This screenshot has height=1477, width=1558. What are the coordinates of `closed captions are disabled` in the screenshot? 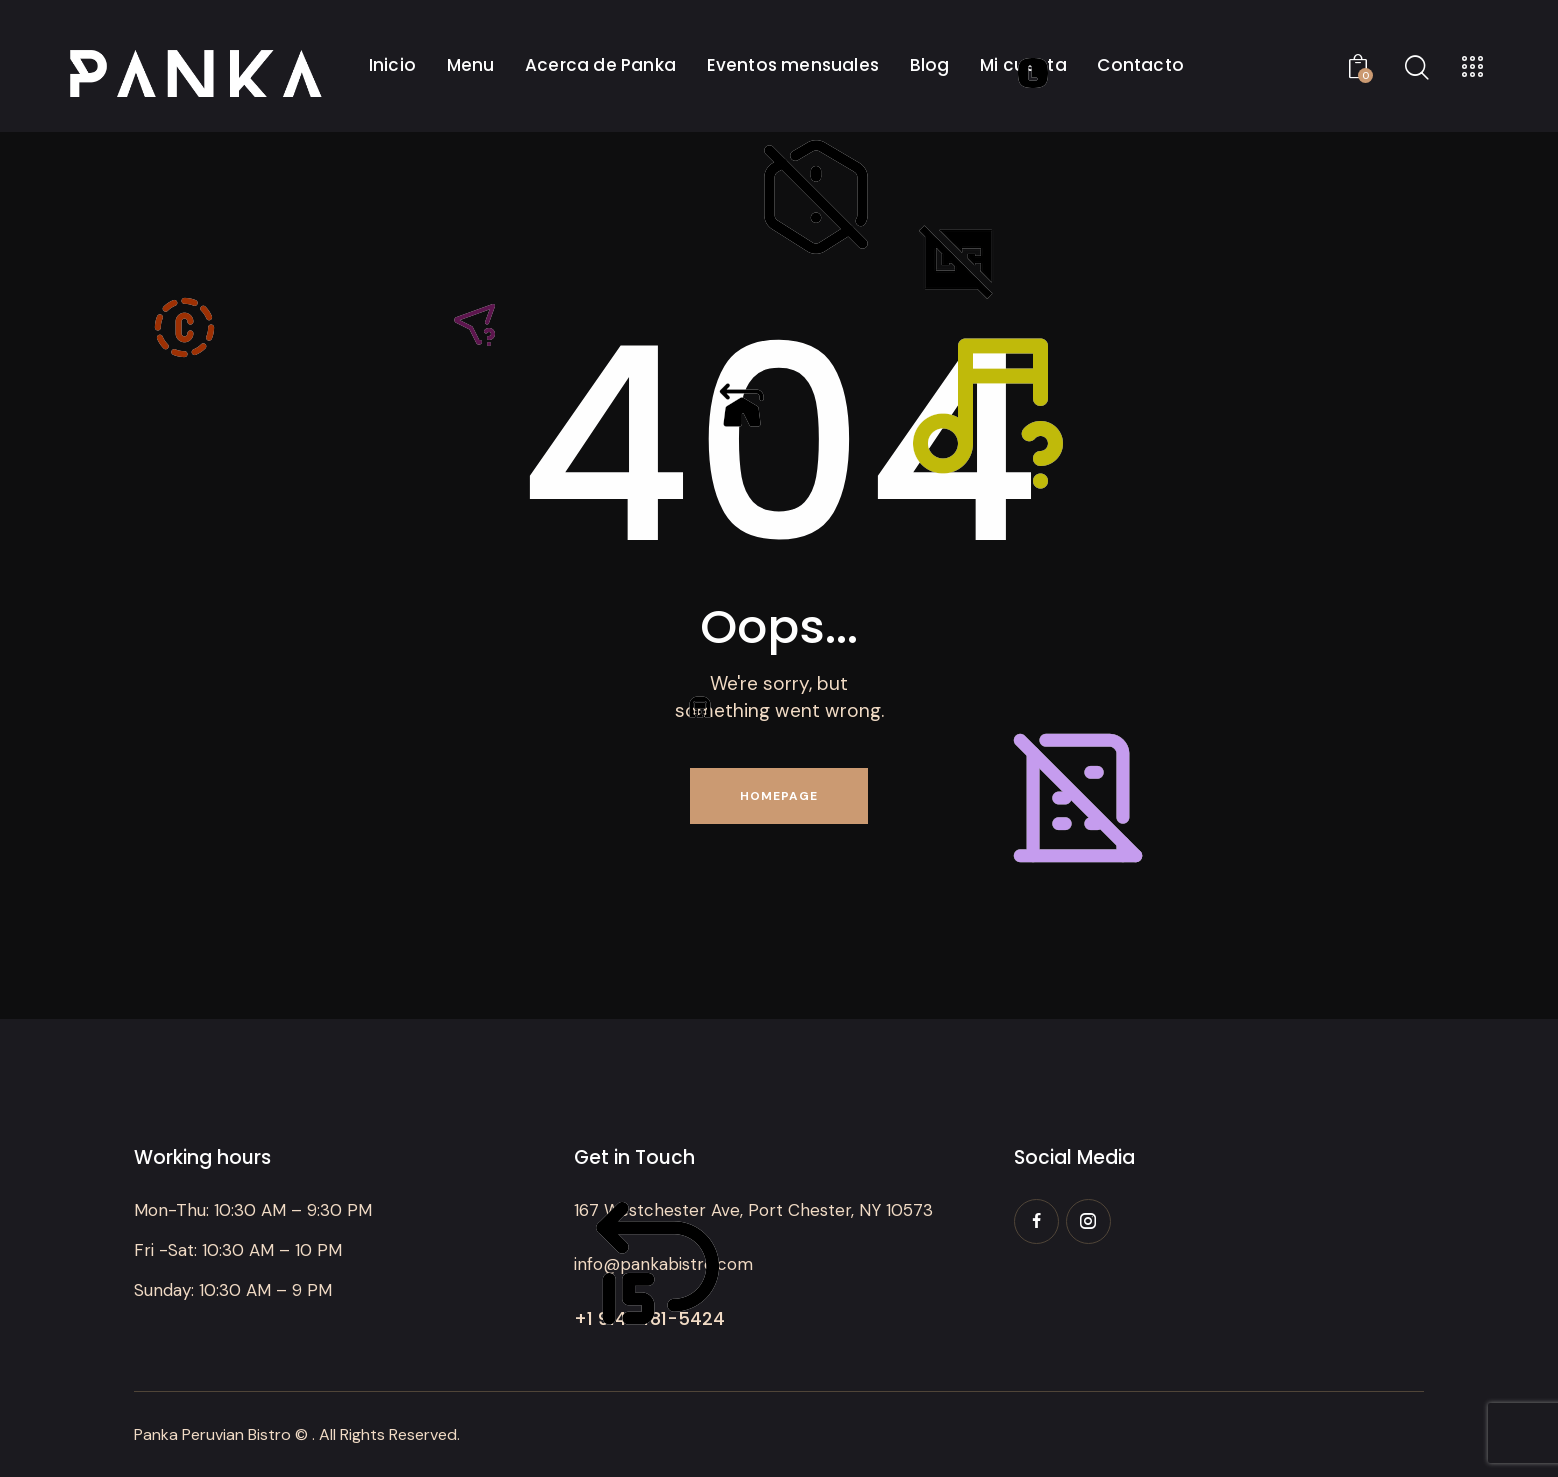 It's located at (958, 259).